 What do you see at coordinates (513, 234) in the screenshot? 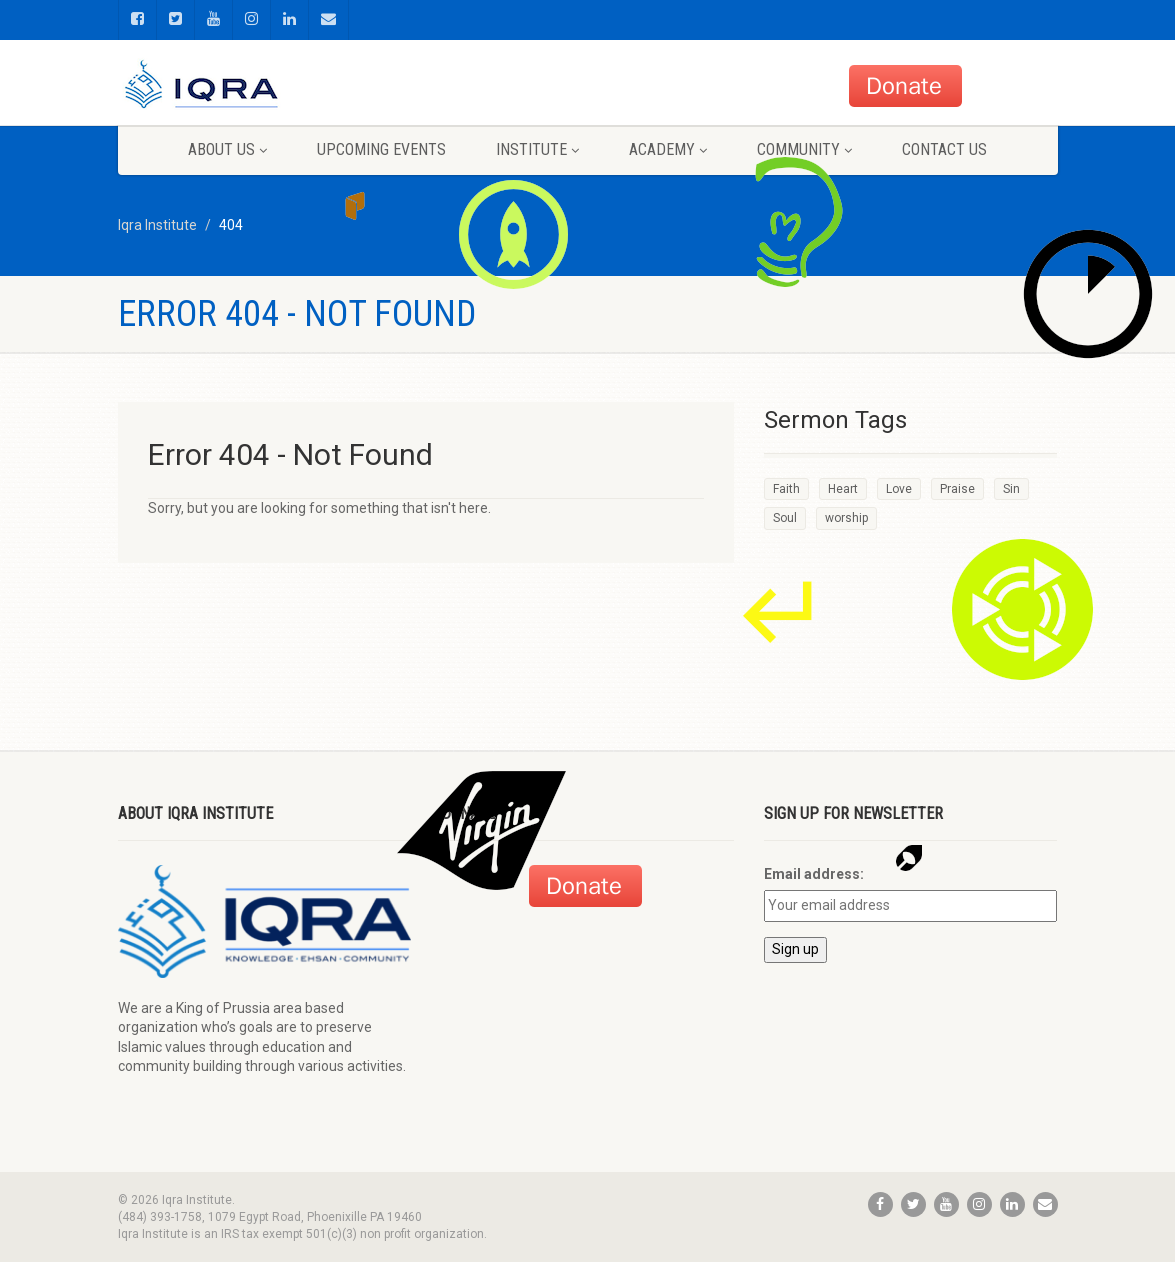
I see `visit proto.io website or app` at bounding box center [513, 234].